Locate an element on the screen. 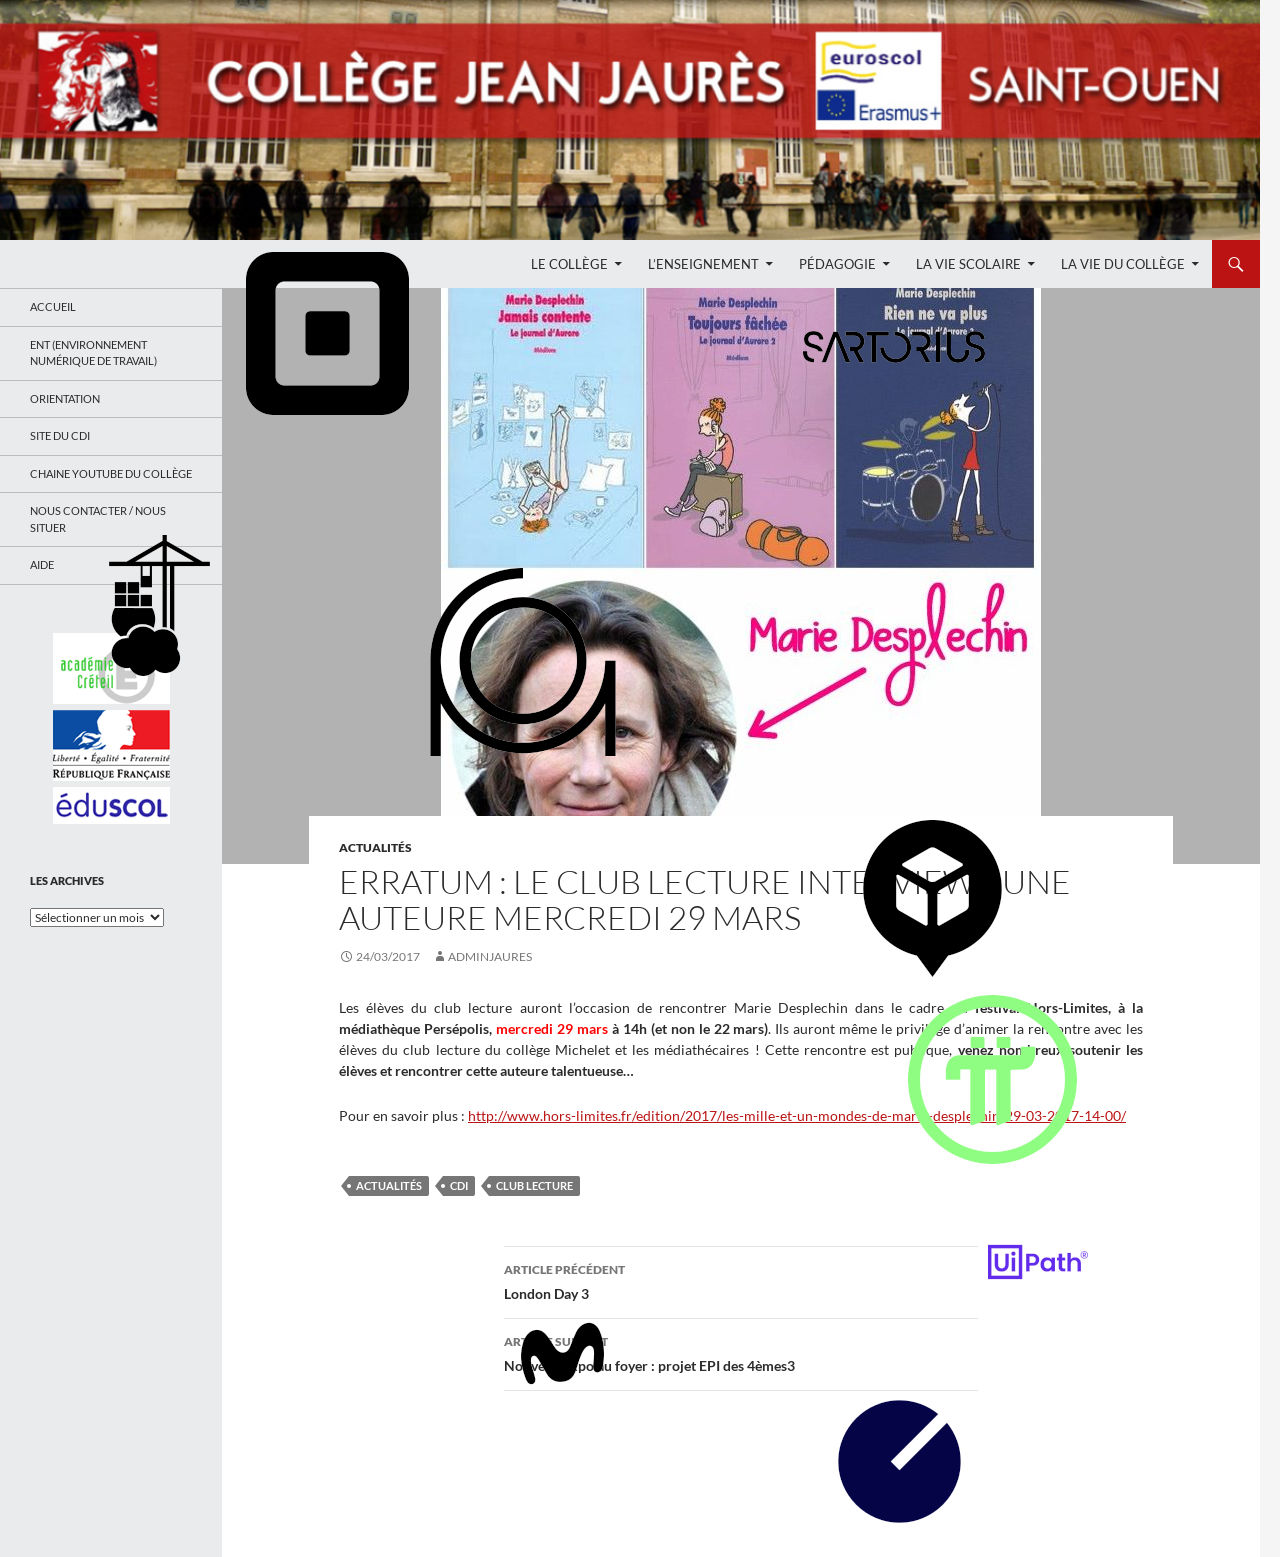 This screenshot has height=1557, width=1280. open the AfterShip package tracking app is located at coordinates (932, 898).